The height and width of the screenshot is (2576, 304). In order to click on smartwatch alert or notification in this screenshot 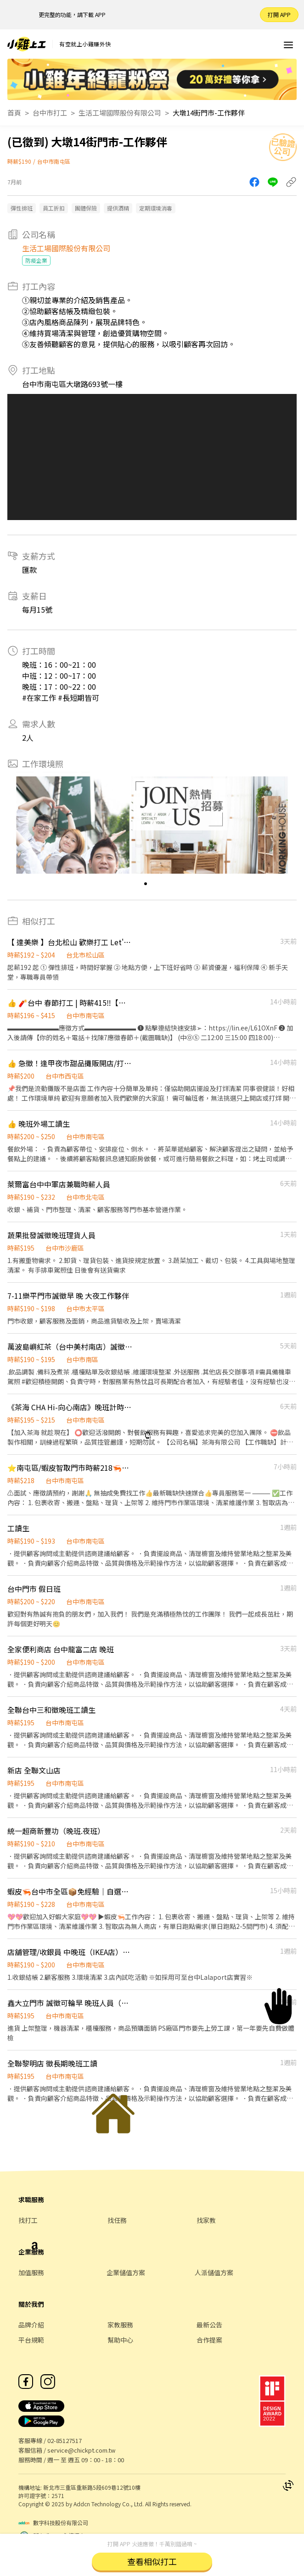, I will do `click(147, 1435)`.